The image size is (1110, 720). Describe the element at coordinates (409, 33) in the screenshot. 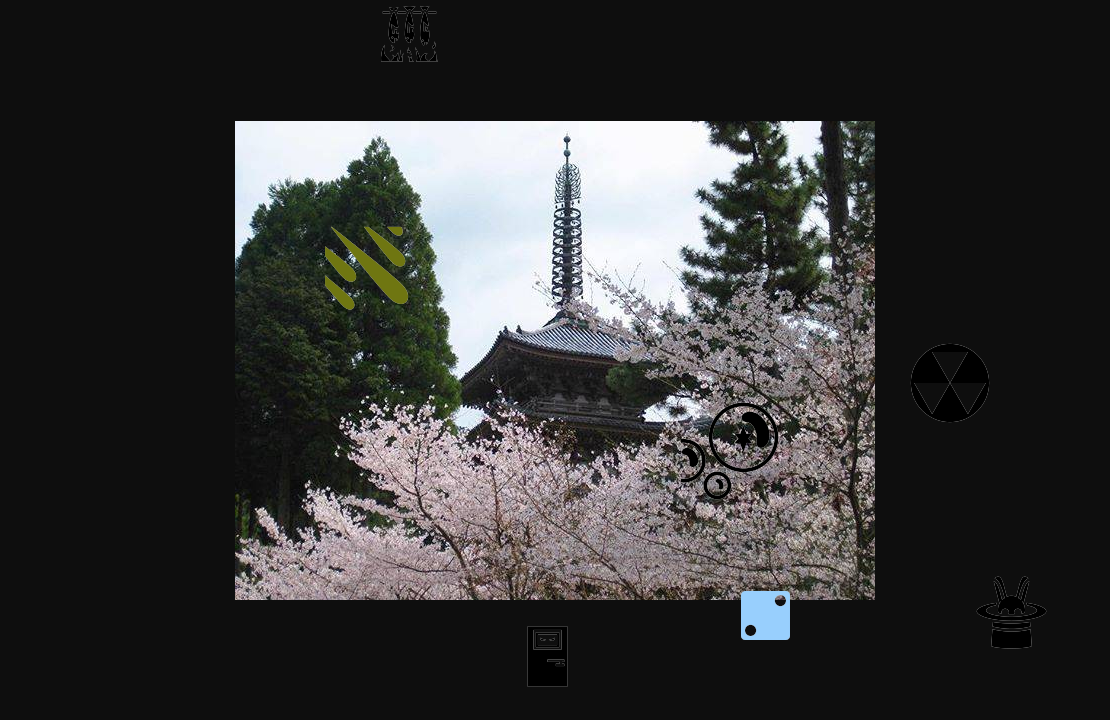

I see `smoke fish at a cooking station` at that location.